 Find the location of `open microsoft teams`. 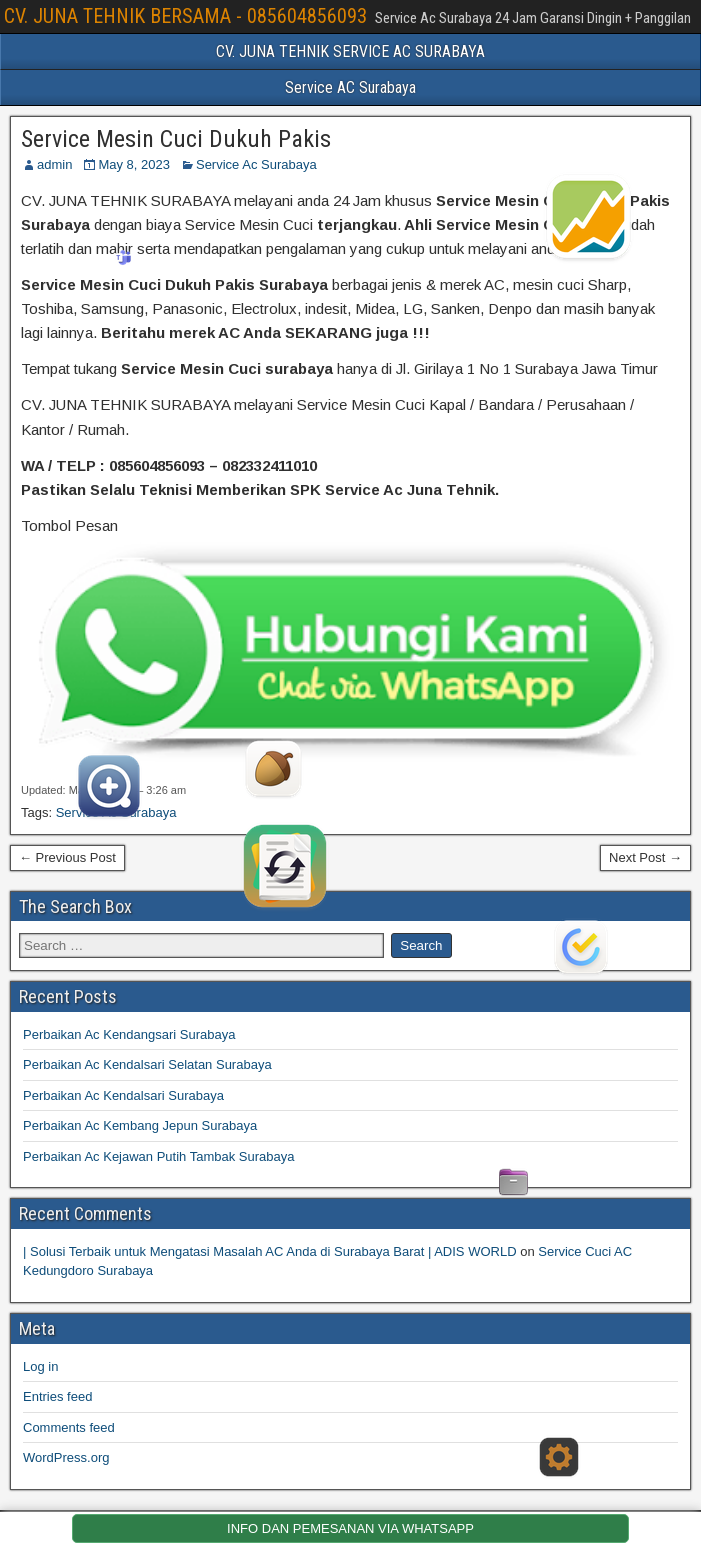

open microsoft teams is located at coordinates (122, 257).